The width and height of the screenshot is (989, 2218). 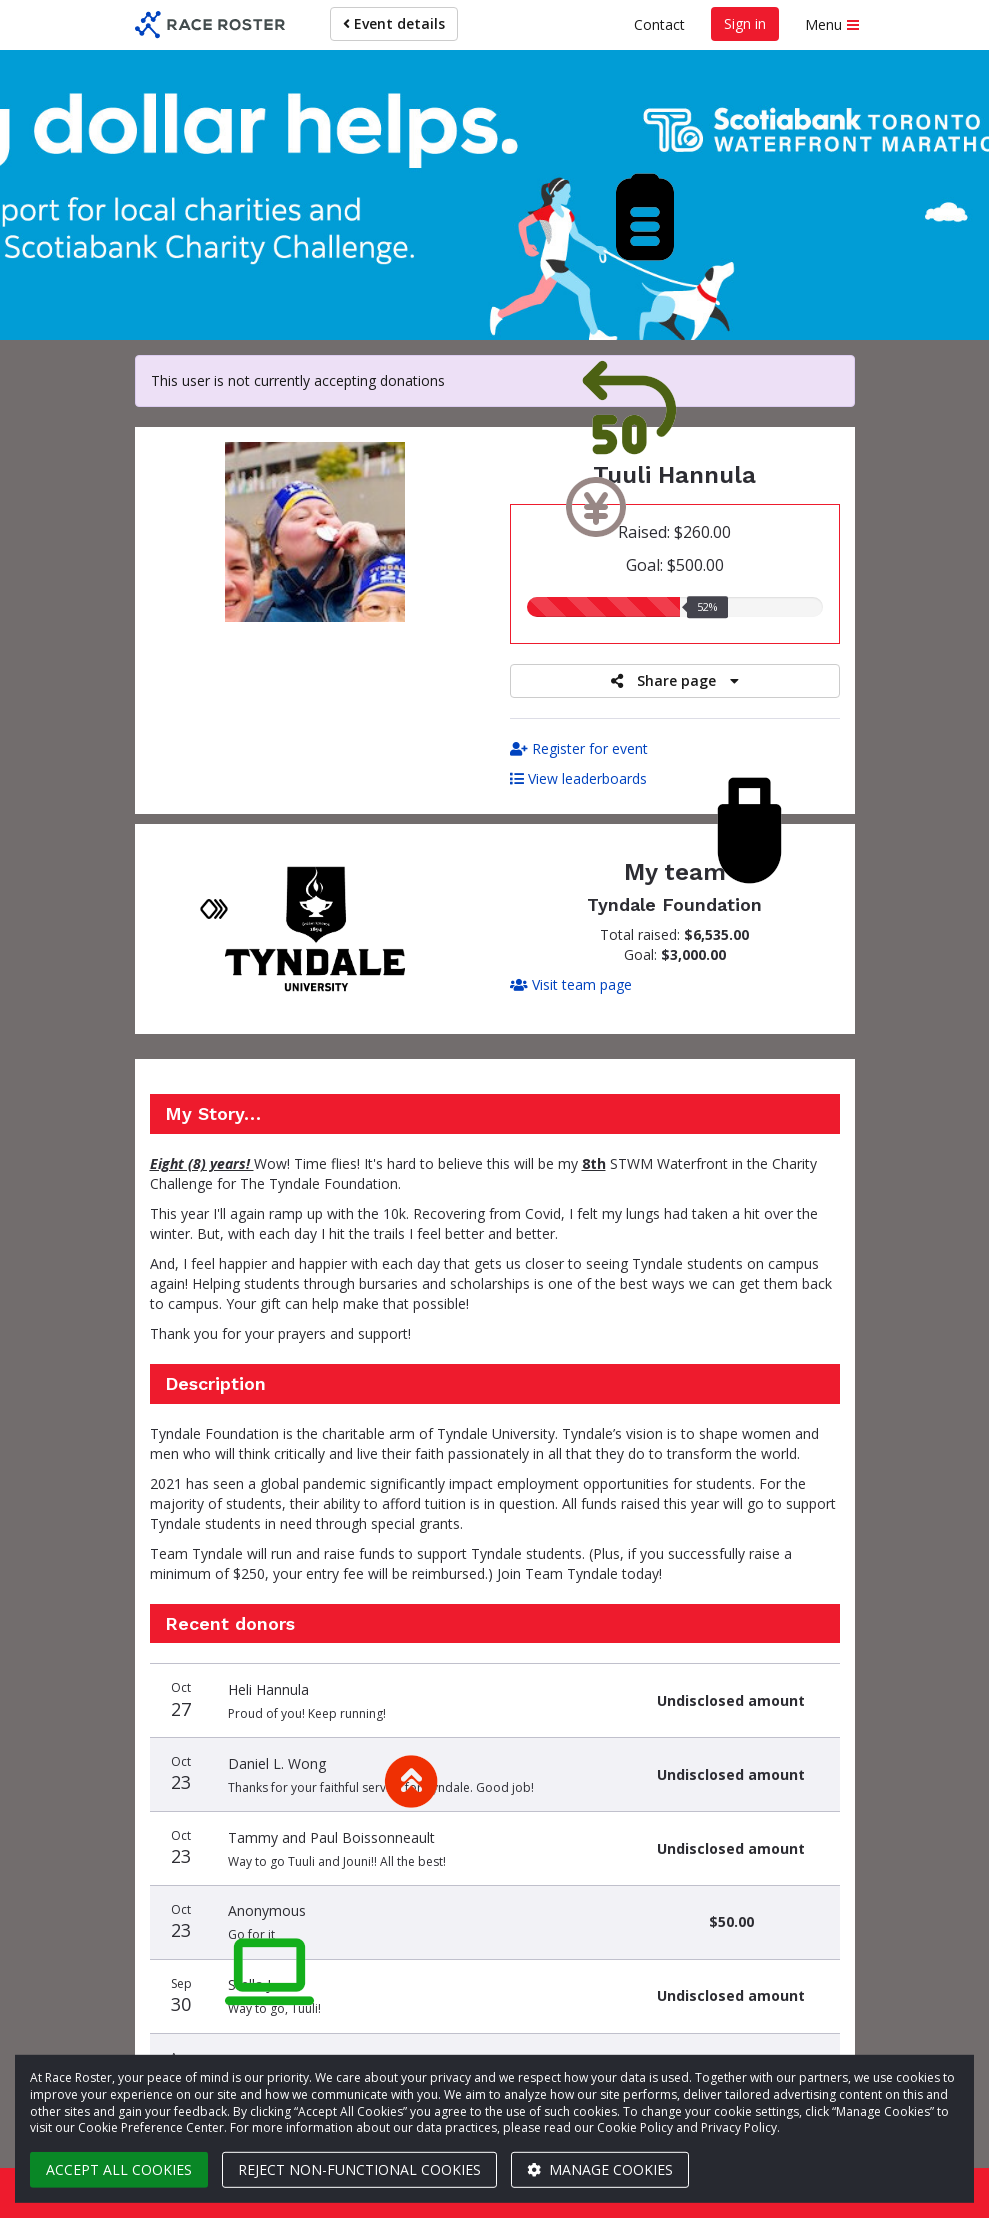 I want to click on switch to desktop view, so click(x=269, y=1969).